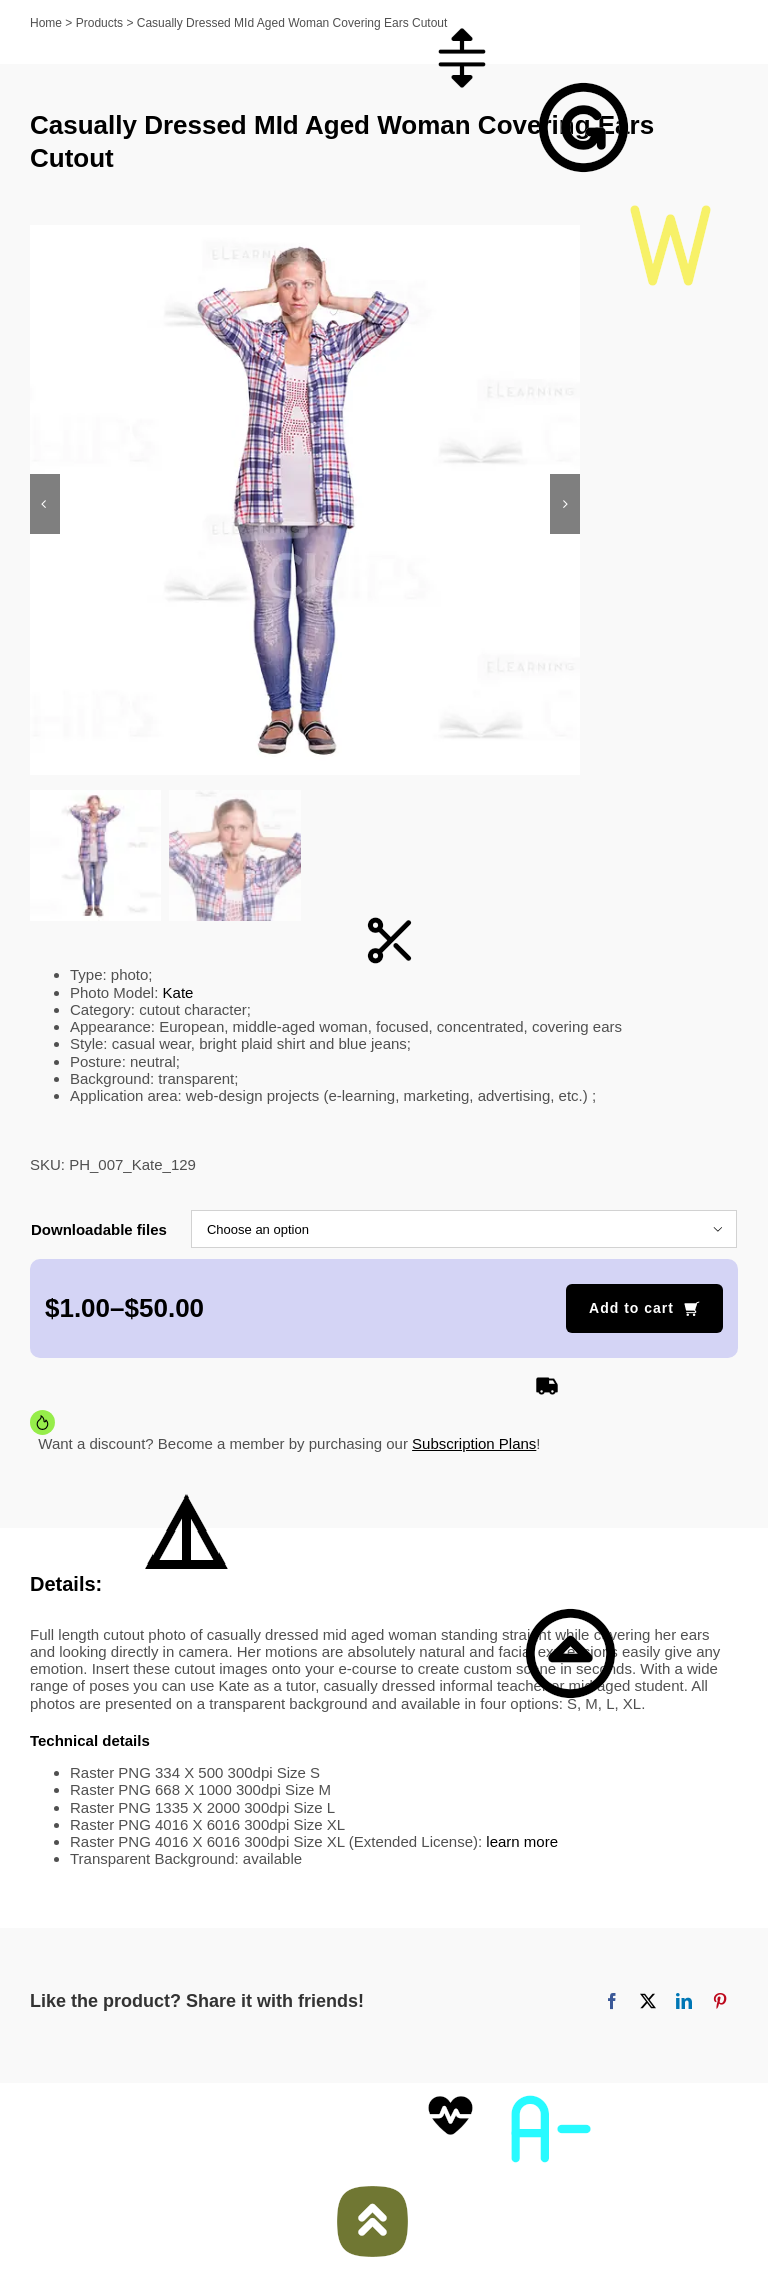 This screenshot has height=2271, width=768. What do you see at coordinates (549, 2129) in the screenshot?
I see `decrease font size` at bounding box center [549, 2129].